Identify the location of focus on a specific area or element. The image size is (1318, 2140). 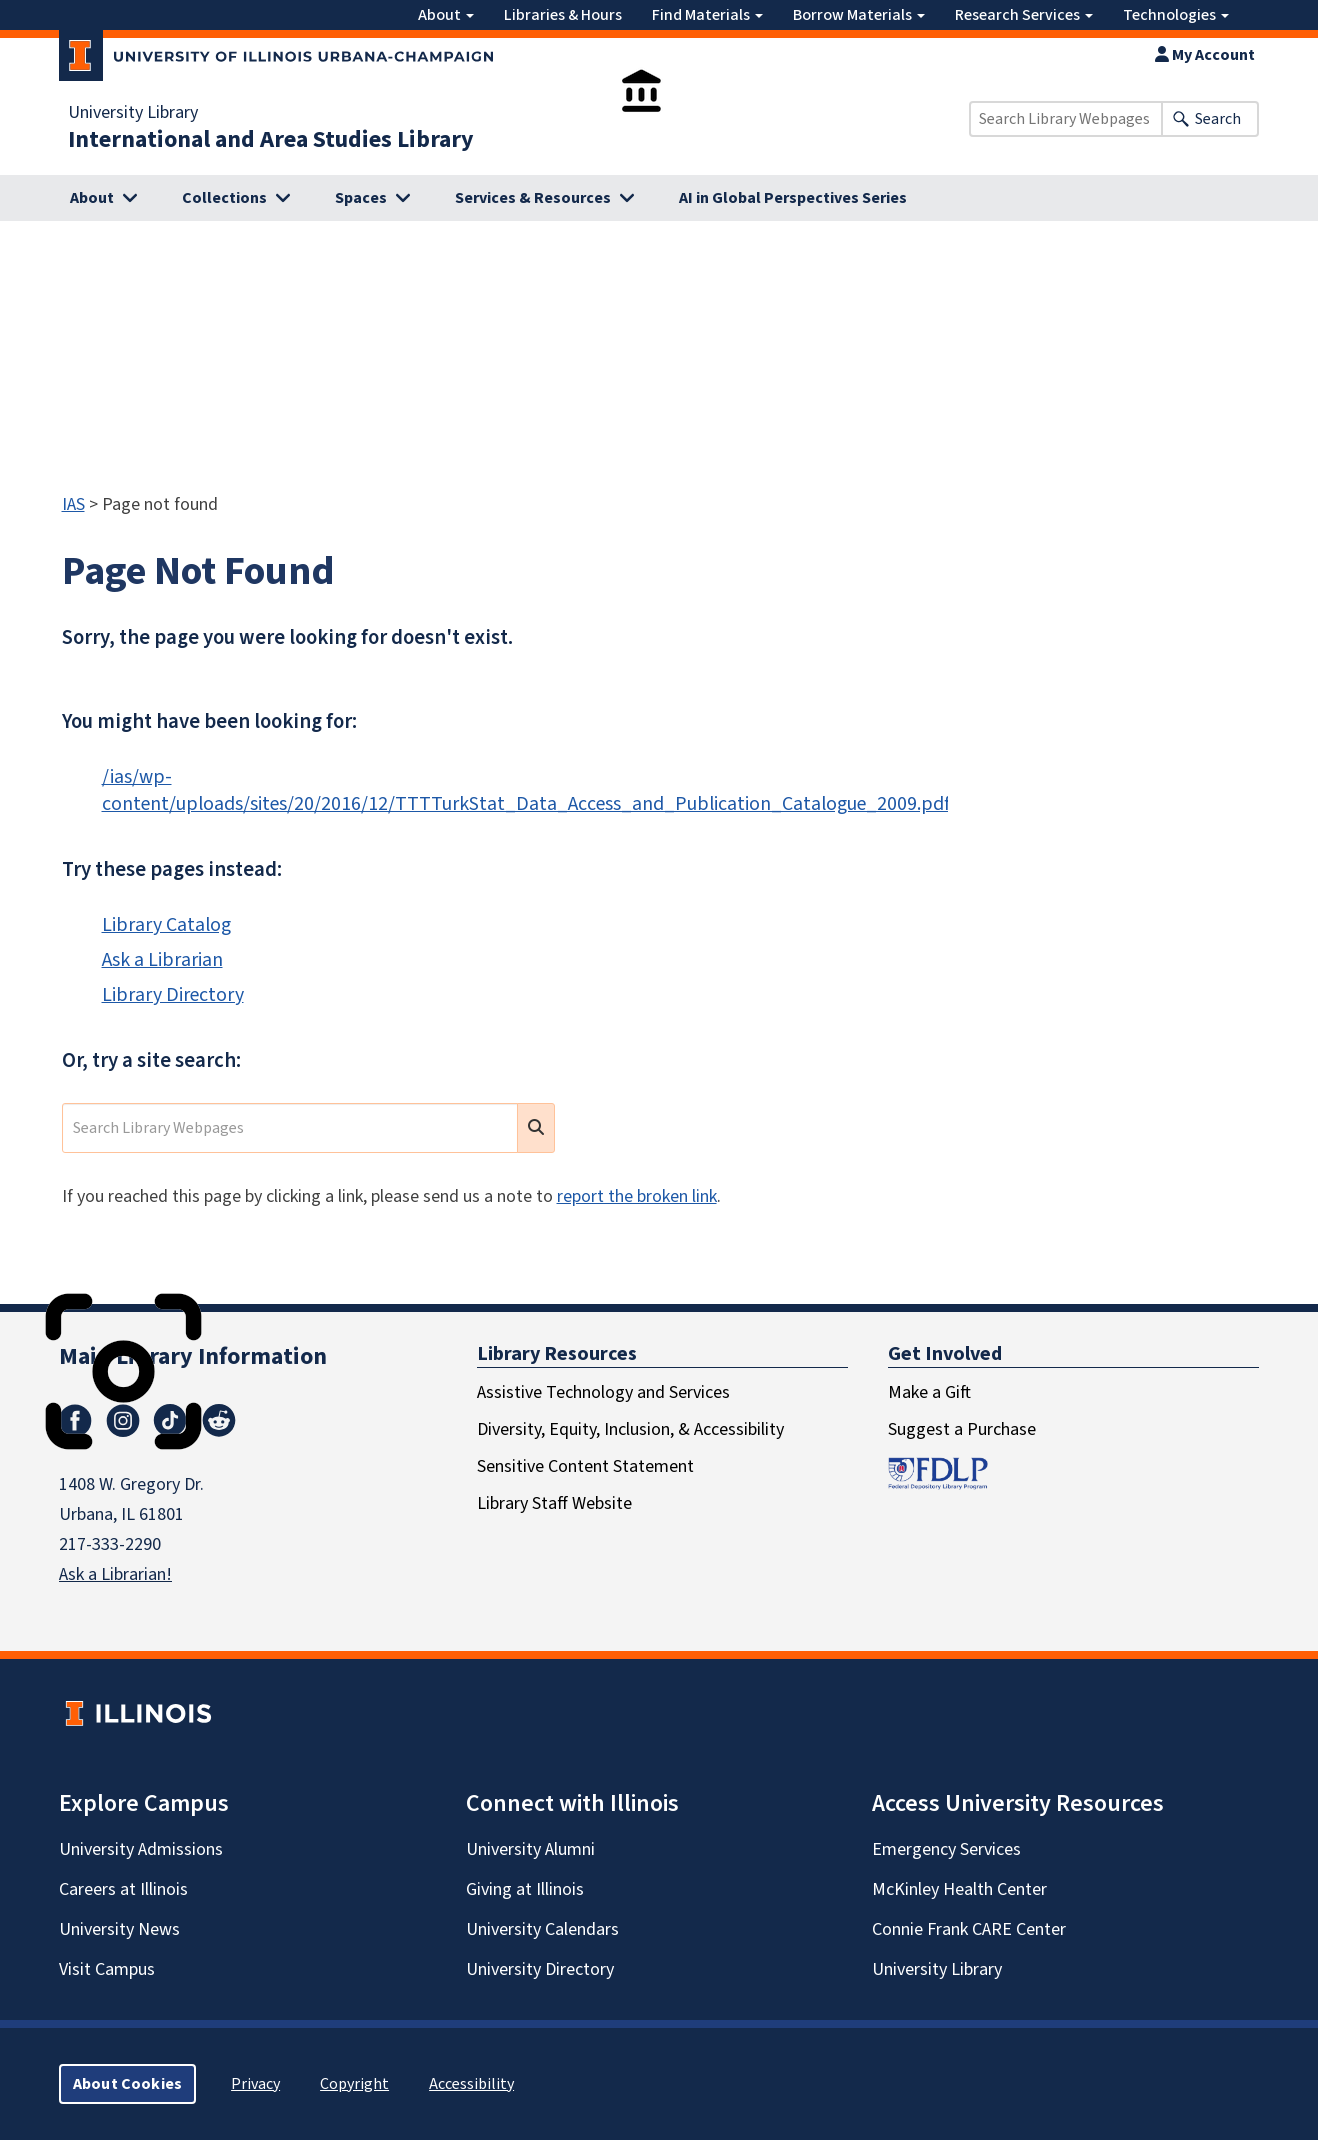
(123, 1371).